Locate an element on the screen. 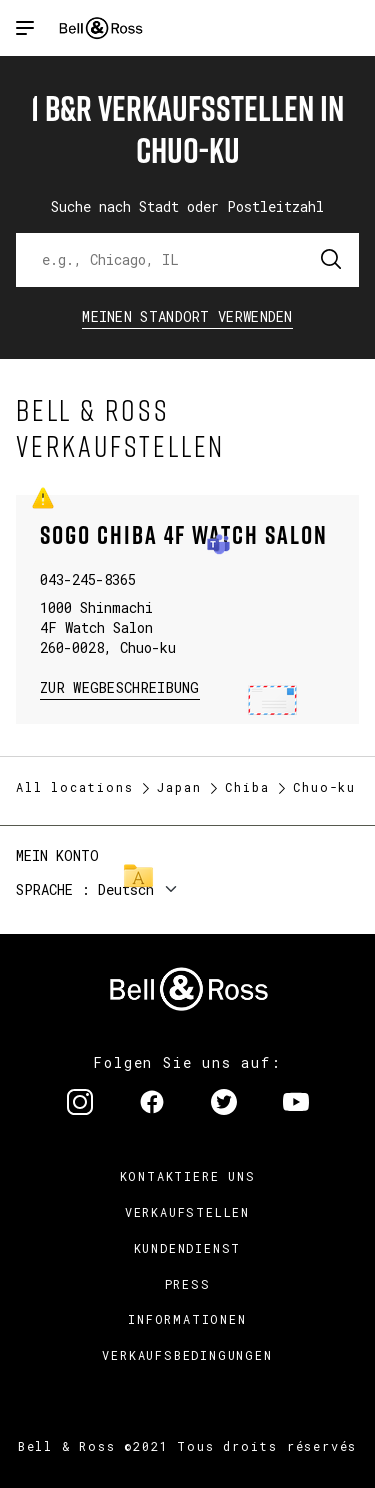 This screenshot has height=1488, width=375. open microsoft teams is located at coordinates (218, 544).